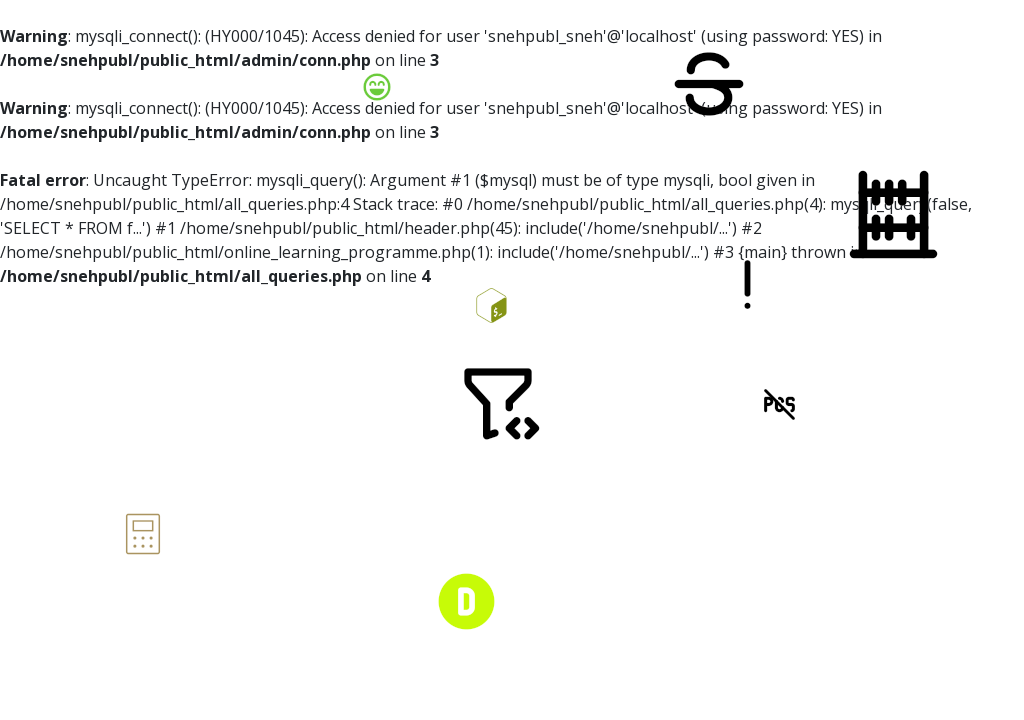  I want to click on add a laughing emoji reaction, so click(377, 87).